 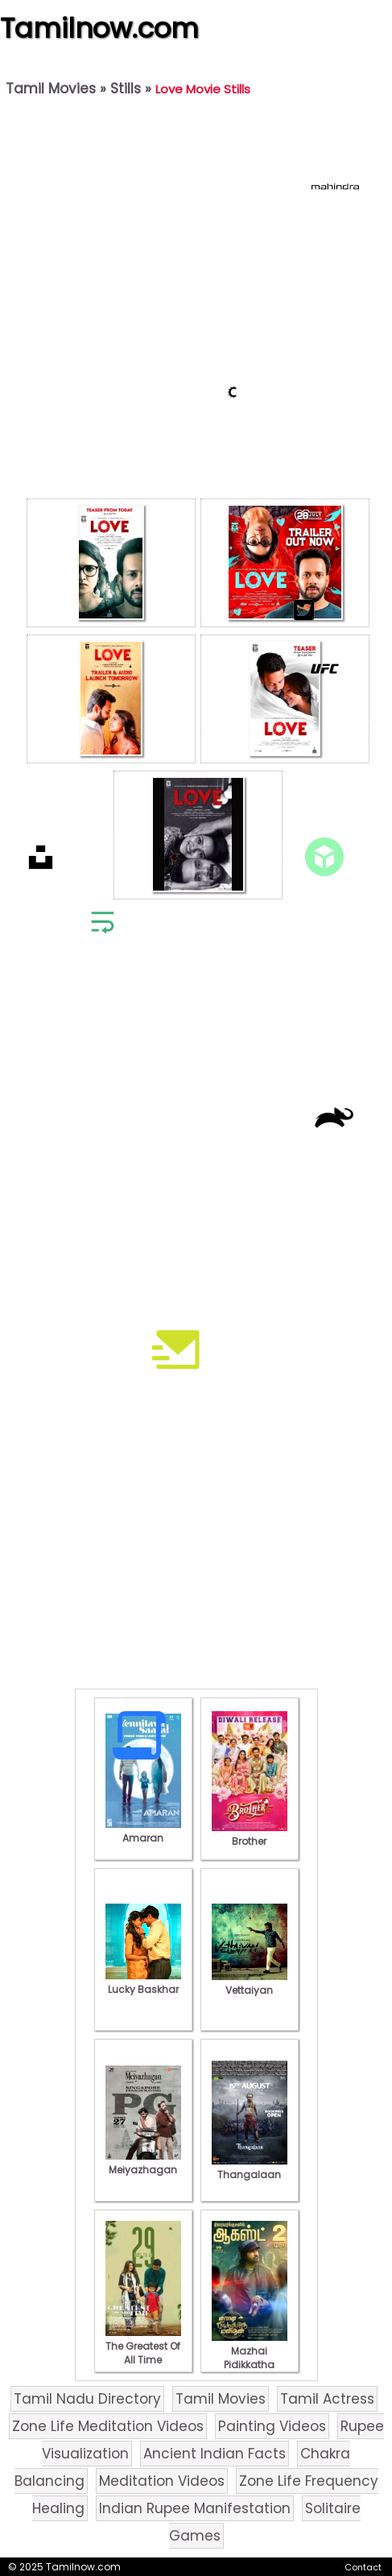 I want to click on Mahindra company logo, so click(x=335, y=186).